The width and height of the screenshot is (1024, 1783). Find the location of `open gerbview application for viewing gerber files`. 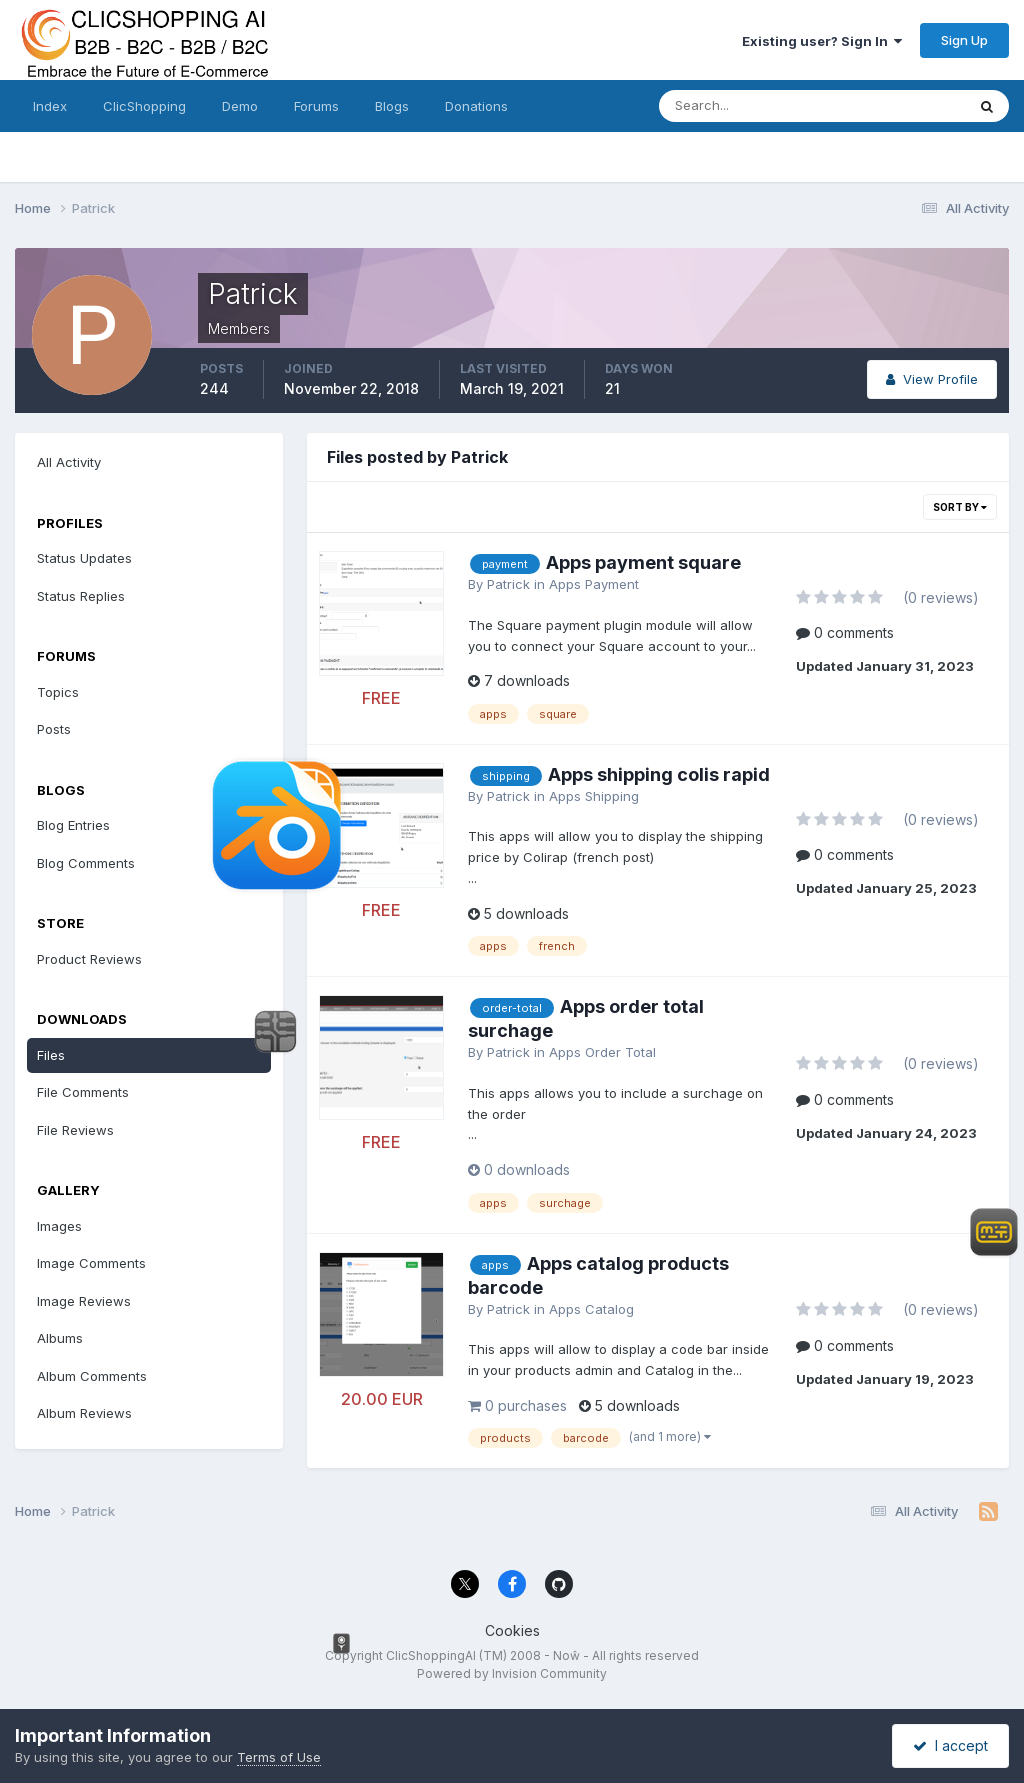

open gerbview application for viewing gerber files is located at coordinates (275, 1031).